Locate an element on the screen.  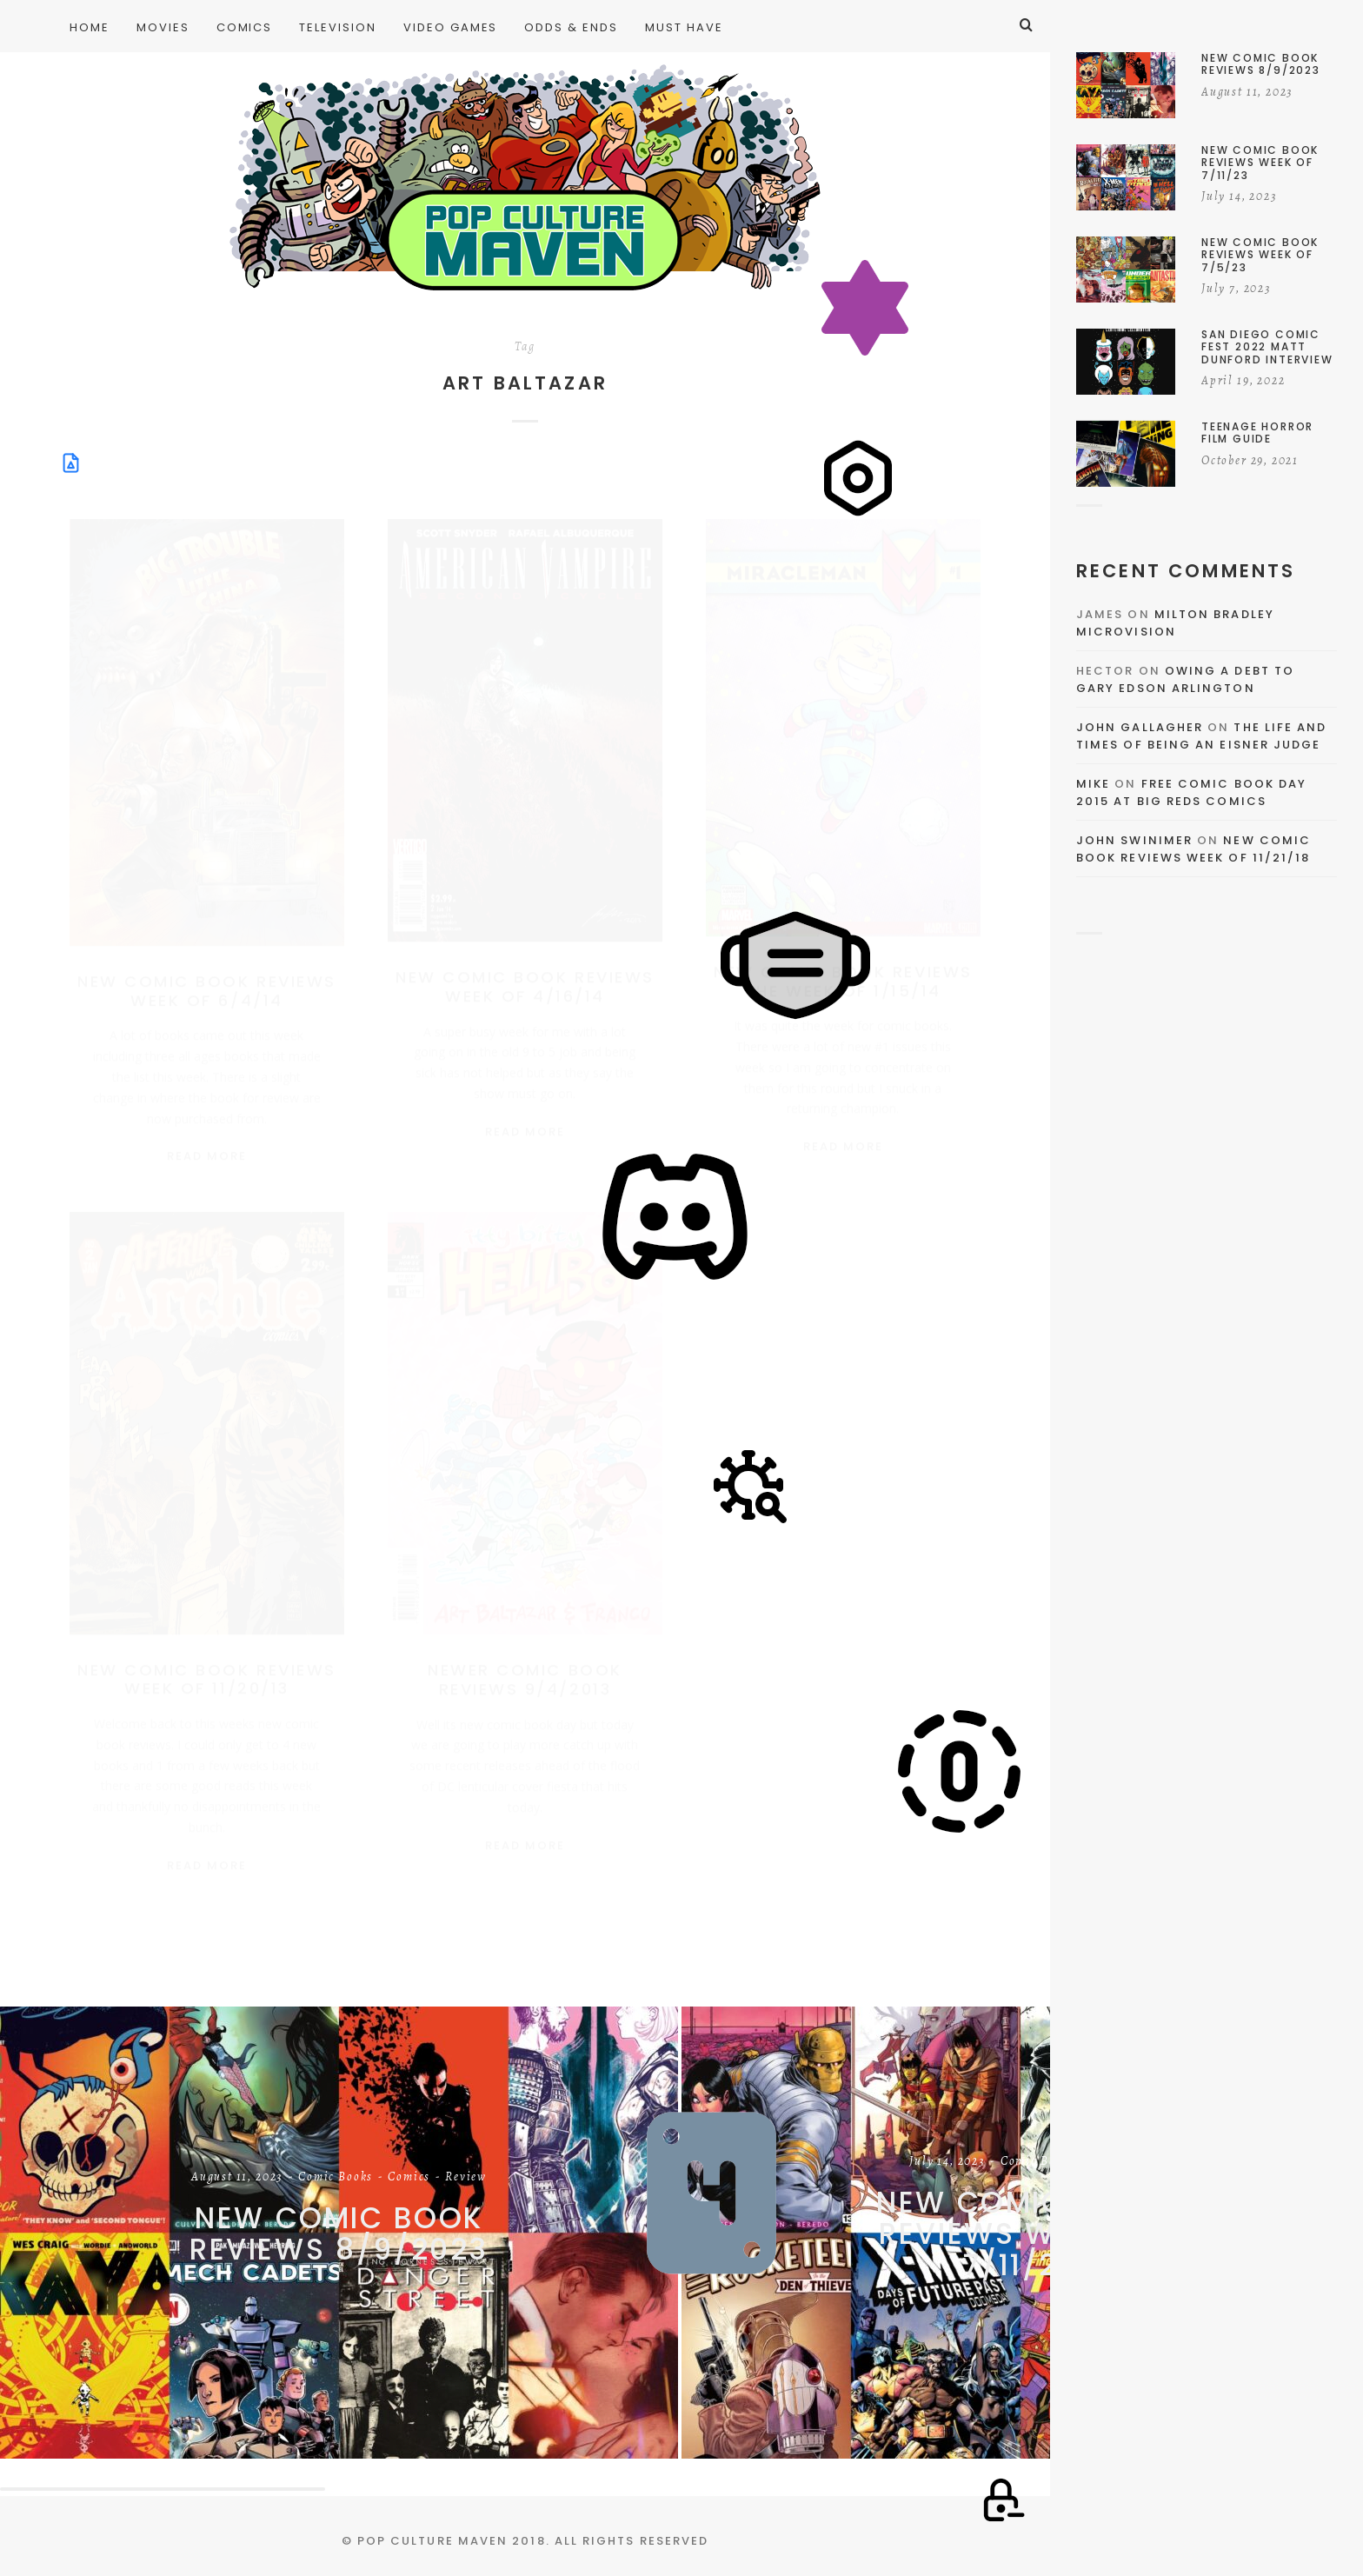
a four of clubs playing card is located at coordinates (711, 2193).